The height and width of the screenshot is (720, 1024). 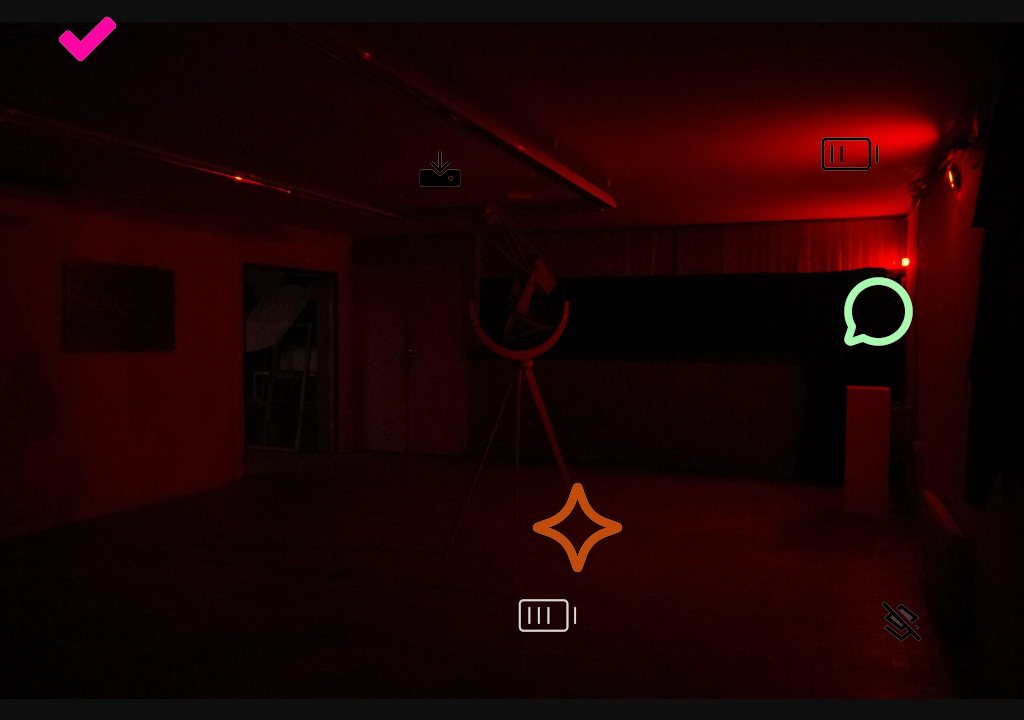 What do you see at coordinates (878, 311) in the screenshot?
I see `open chat or messaging` at bounding box center [878, 311].